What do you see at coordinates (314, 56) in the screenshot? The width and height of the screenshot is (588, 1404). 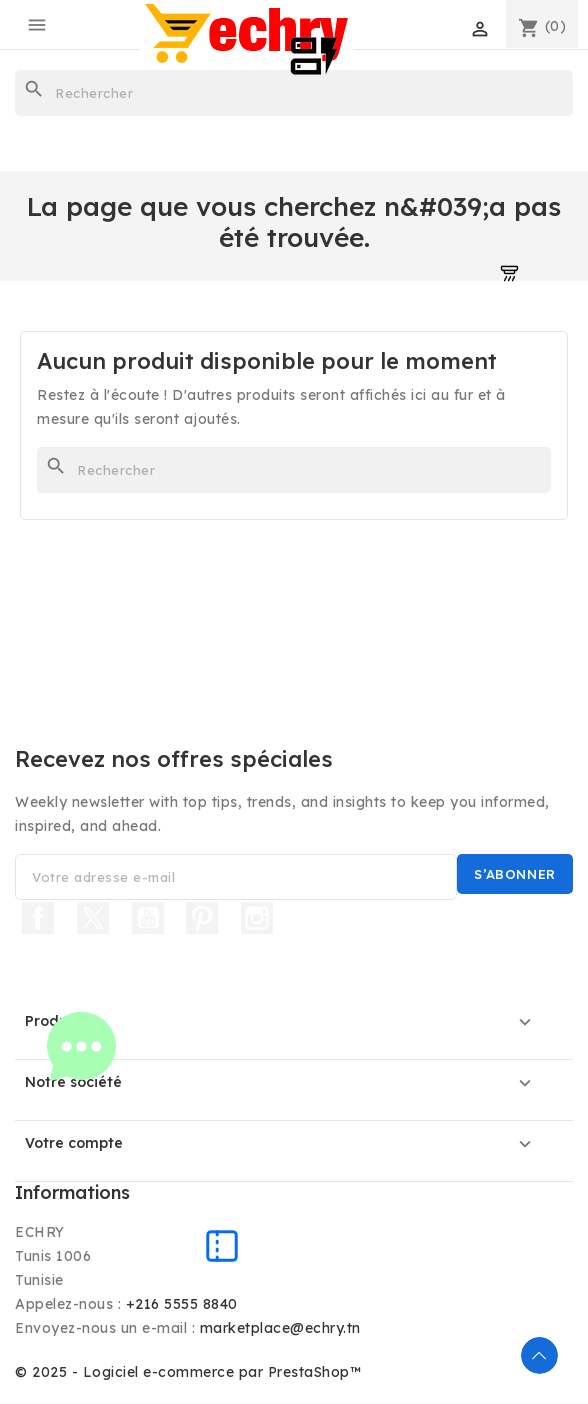 I see `access dynamic or auto-generated forms` at bounding box center [314, 56].